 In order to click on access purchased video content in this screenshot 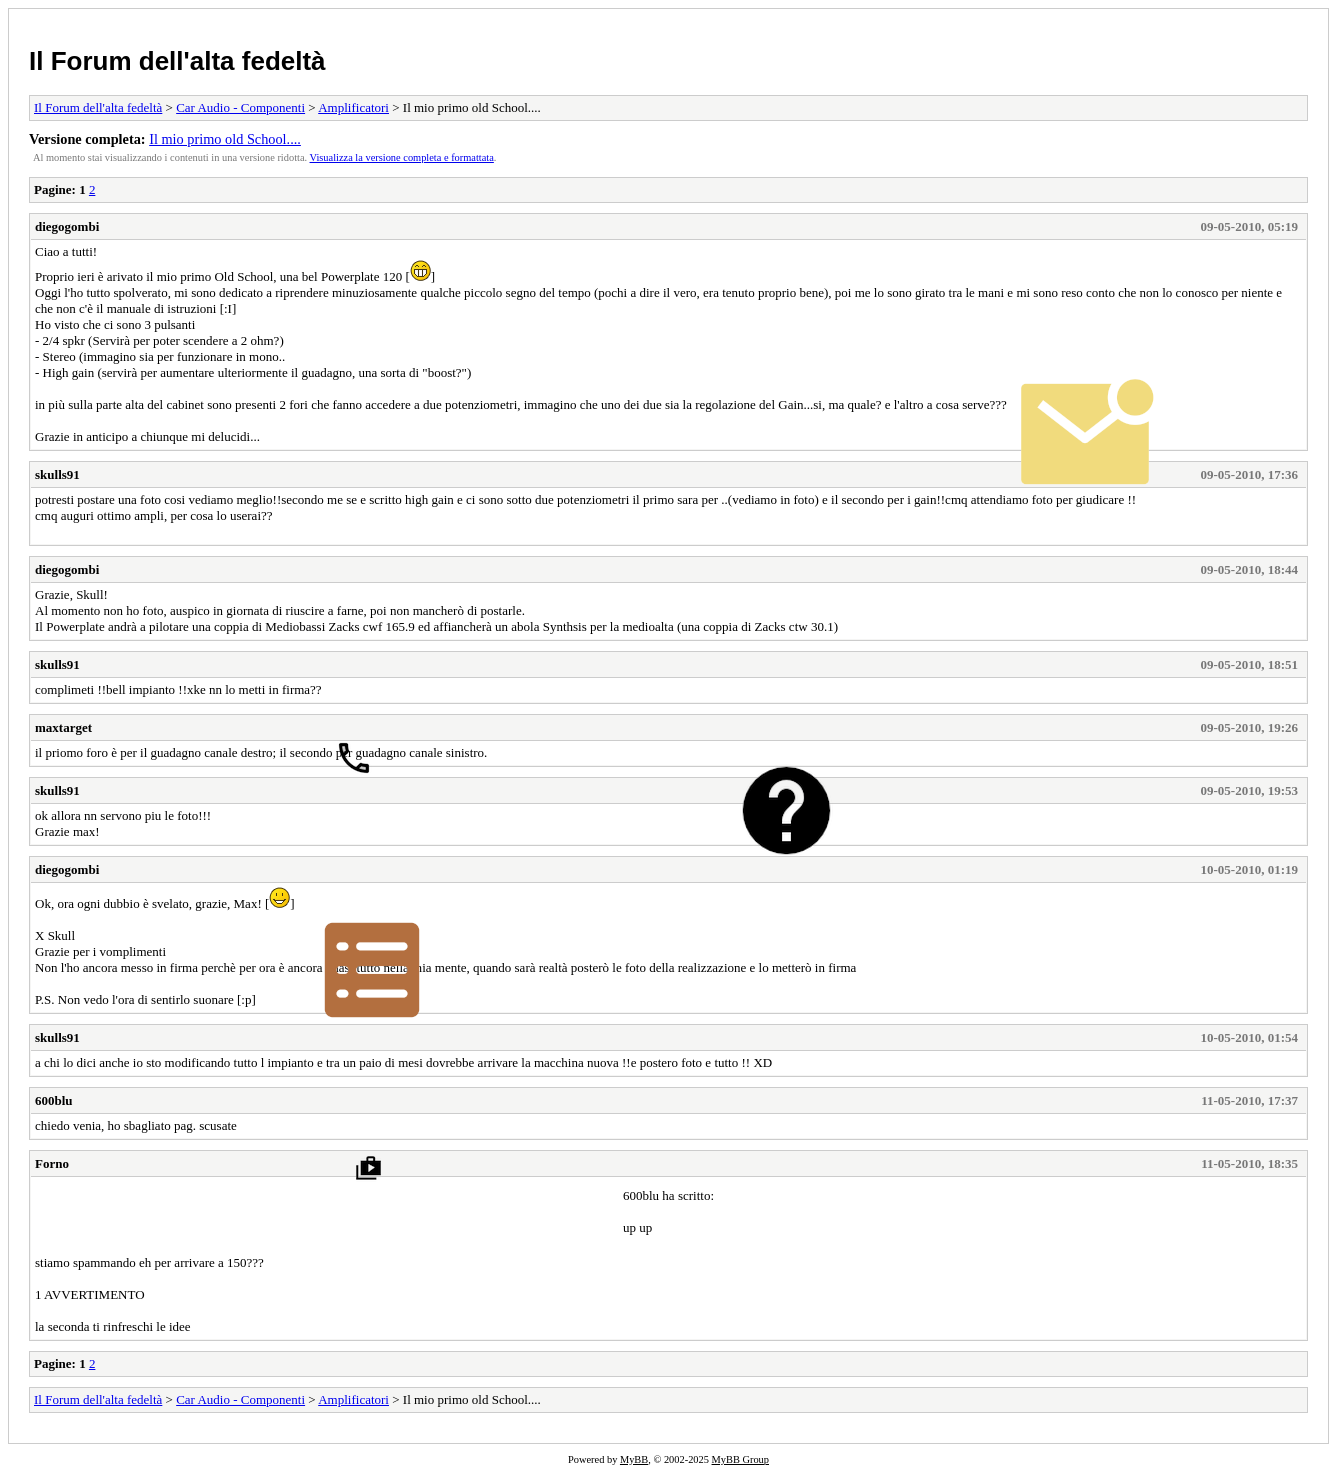, I will do `click(368, 1168)`.